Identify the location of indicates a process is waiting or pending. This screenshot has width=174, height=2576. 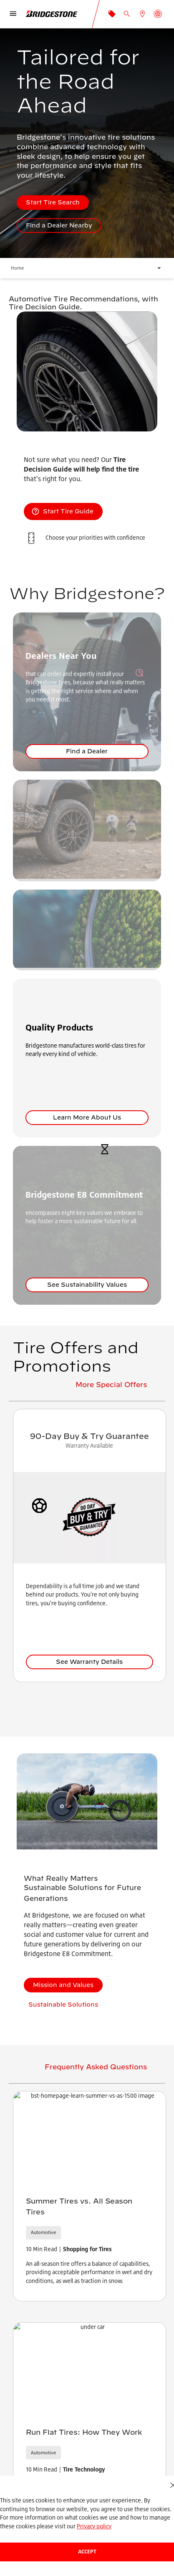
(105, 1149).